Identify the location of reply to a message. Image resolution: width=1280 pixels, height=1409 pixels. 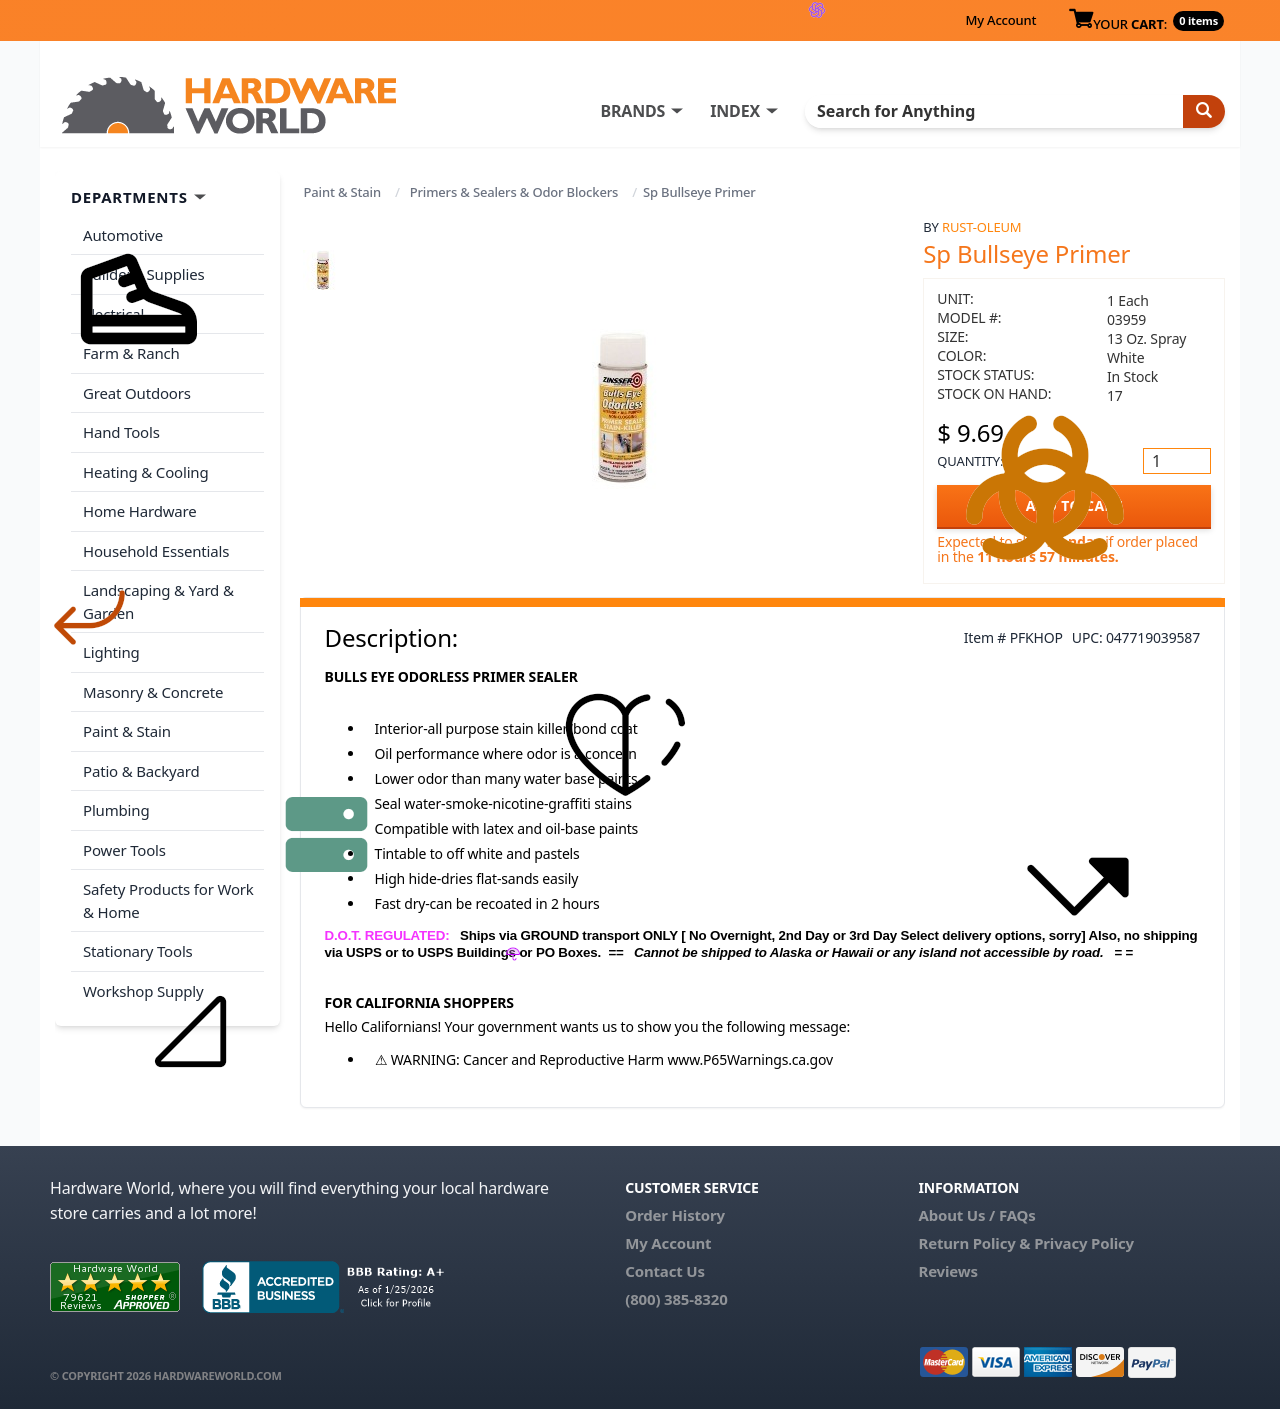
(89, 617).